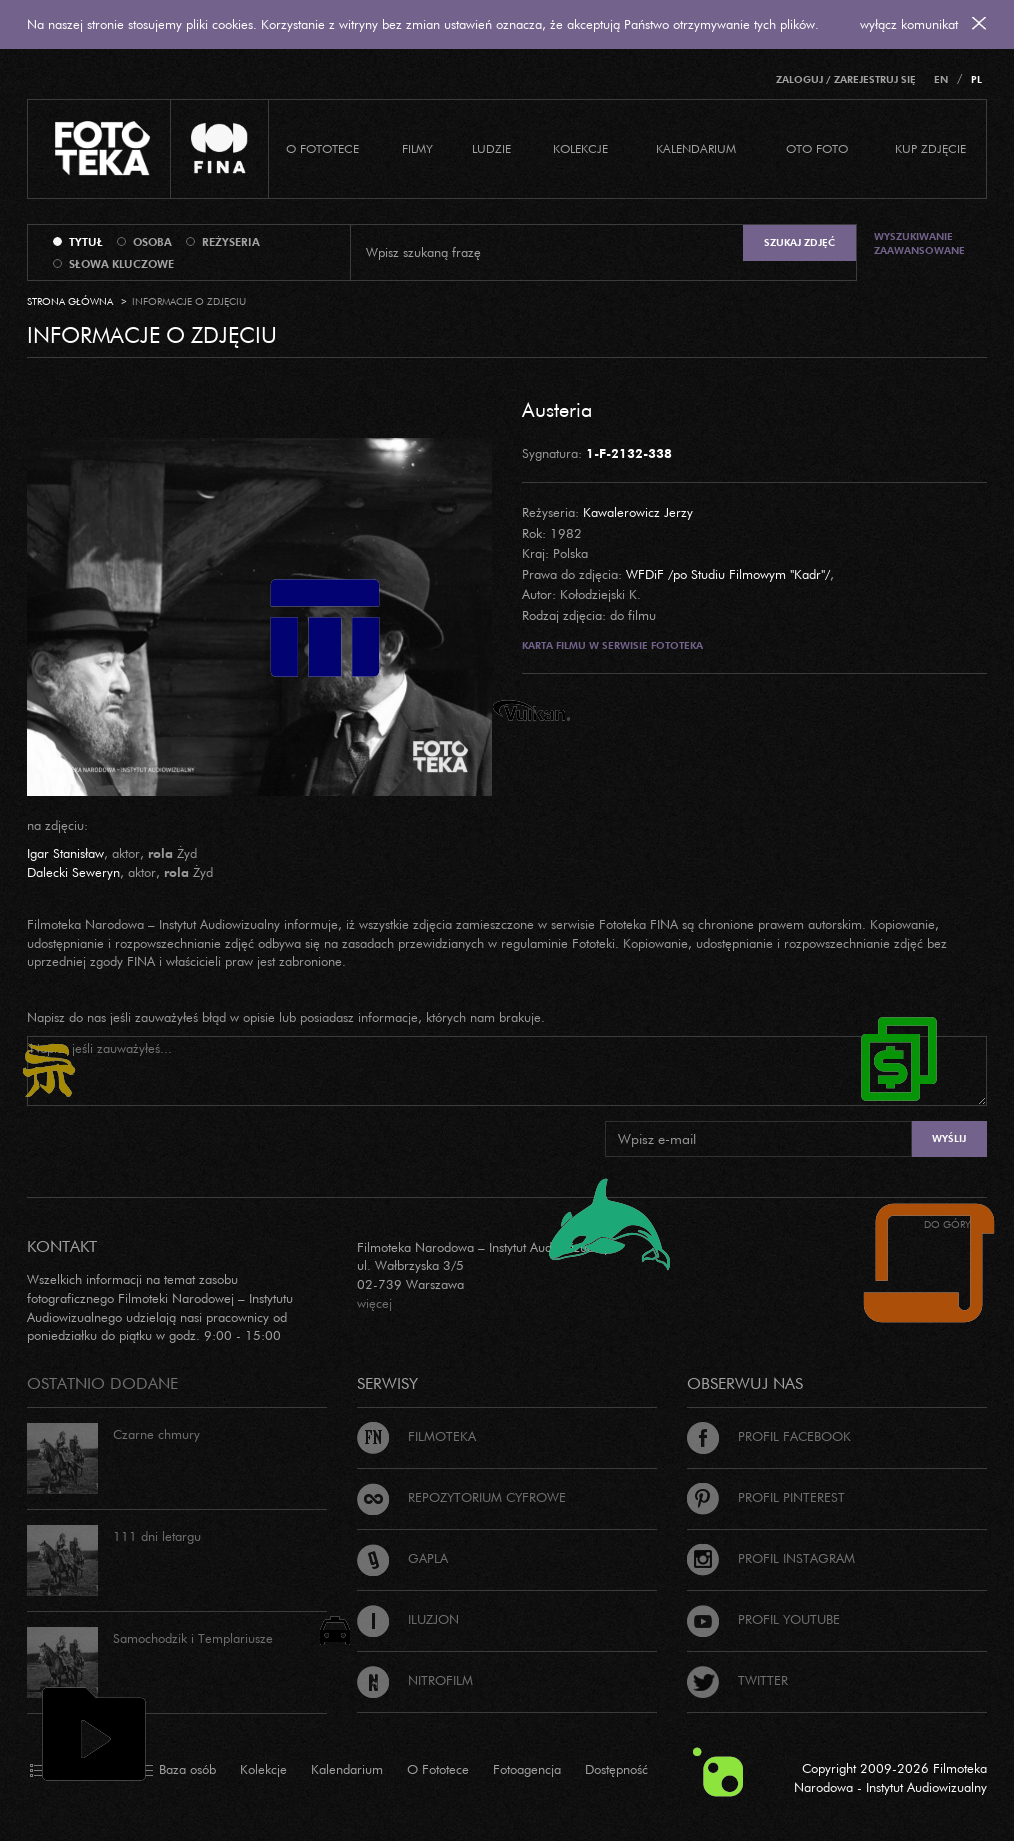 The height and width of the screenshot is (1841, 1014). Describe the element at coordinates (335, 1630) in the screenshot. I see `request a taxi or rideshare` at that location.